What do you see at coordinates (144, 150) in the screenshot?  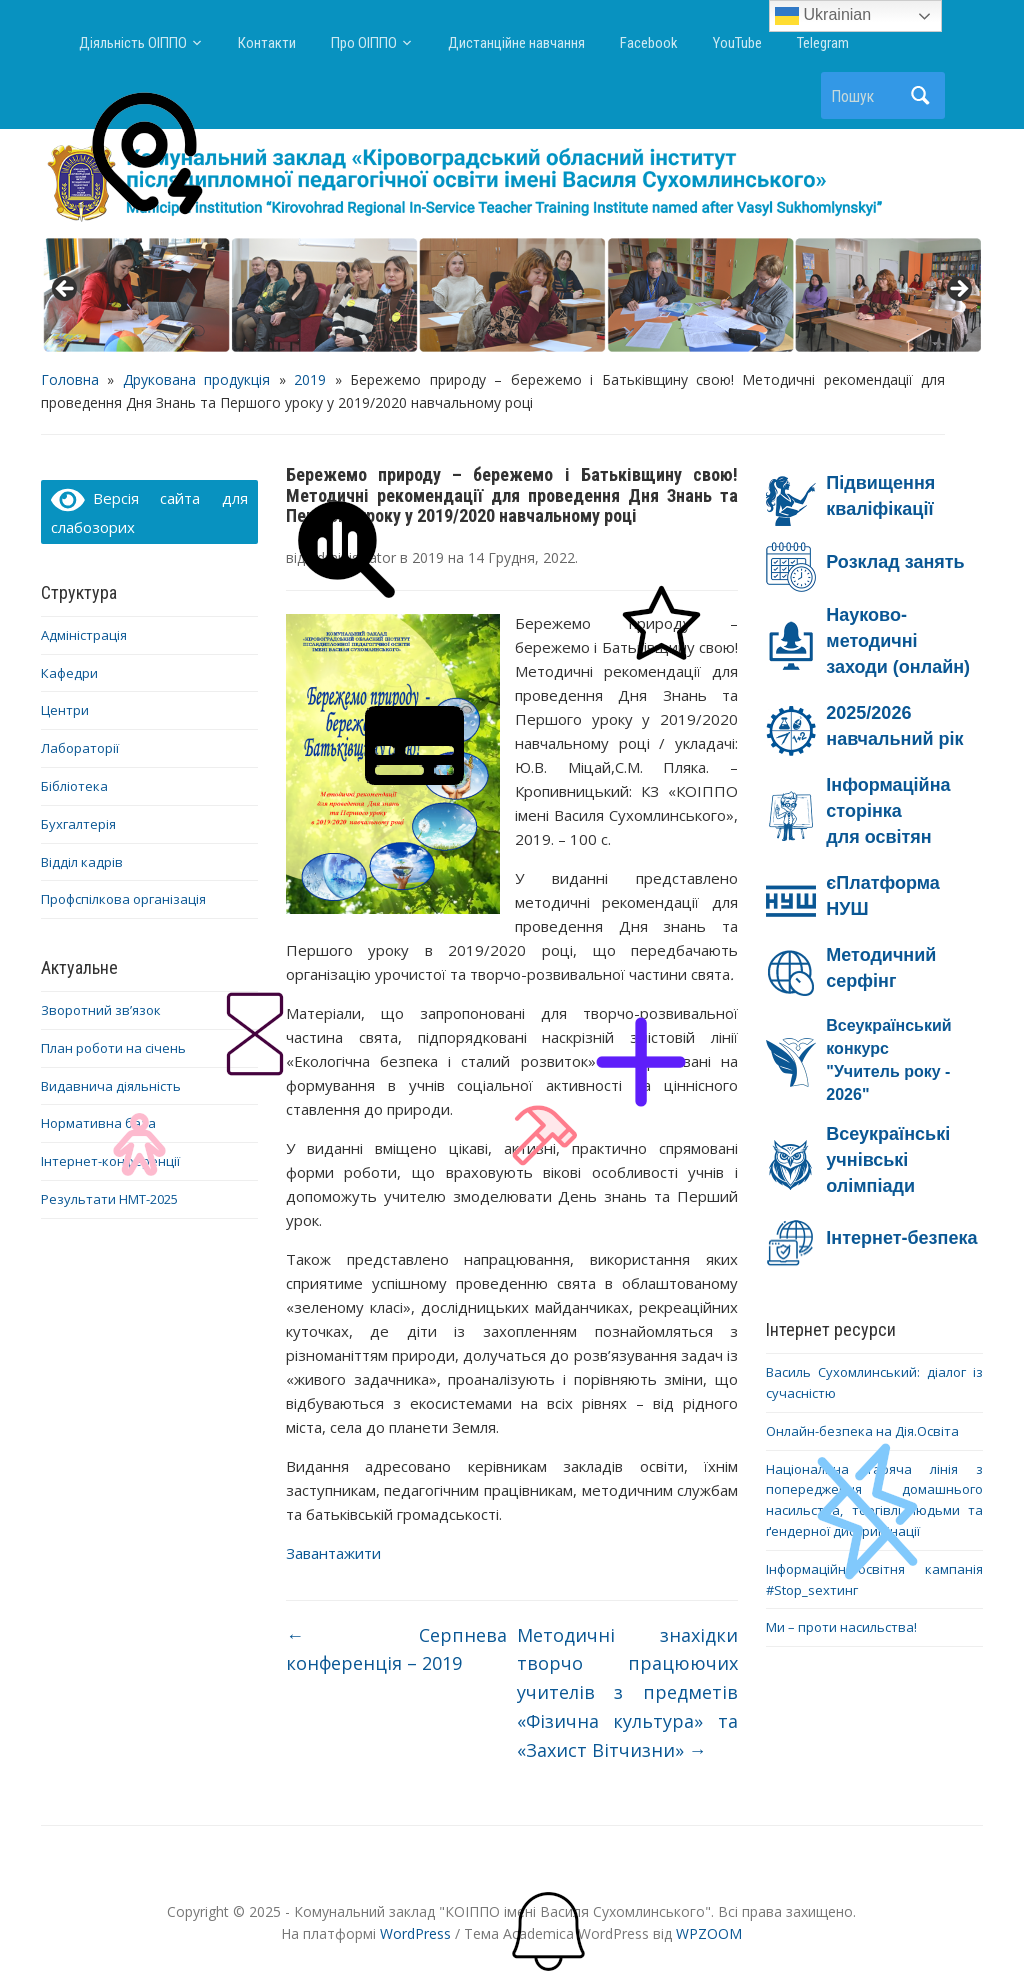 I see `enable fast or instant location tracking` at bounding box center [144, 150].